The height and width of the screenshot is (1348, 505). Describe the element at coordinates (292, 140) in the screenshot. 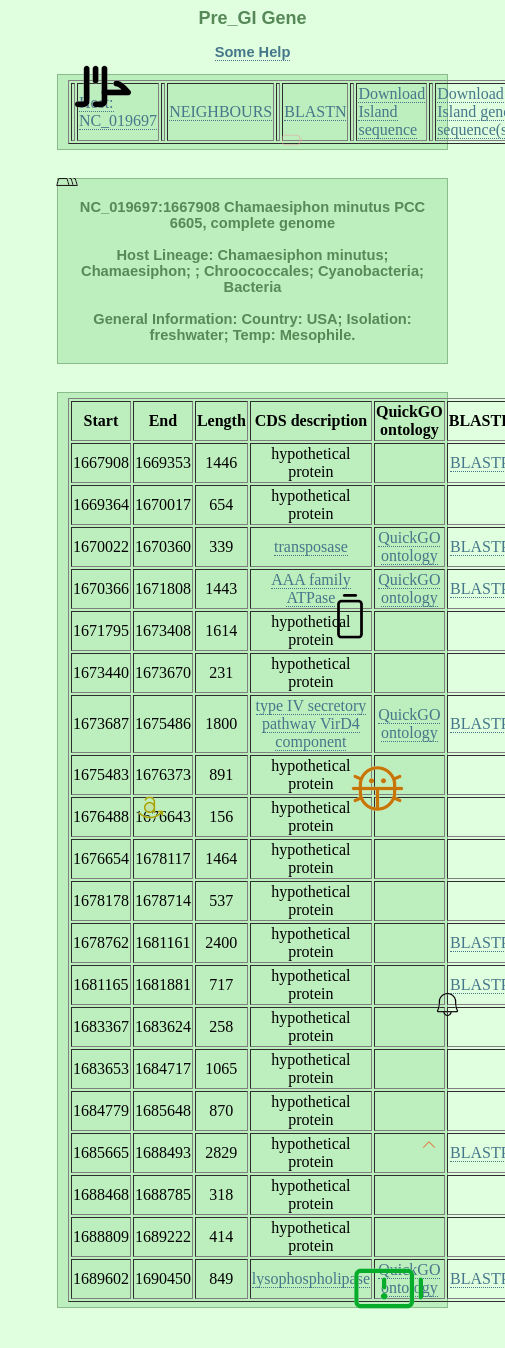

I see `indicates battery is completely empty` at that location.